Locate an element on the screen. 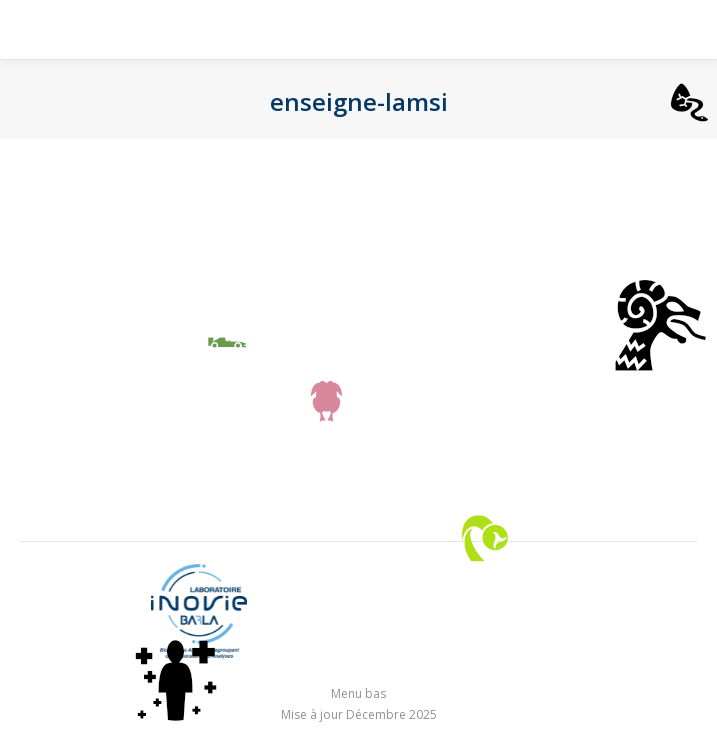 This screenshot has height=736, width=717. indicates a snake egg hatching in a game is located at coordinates (689, 102).